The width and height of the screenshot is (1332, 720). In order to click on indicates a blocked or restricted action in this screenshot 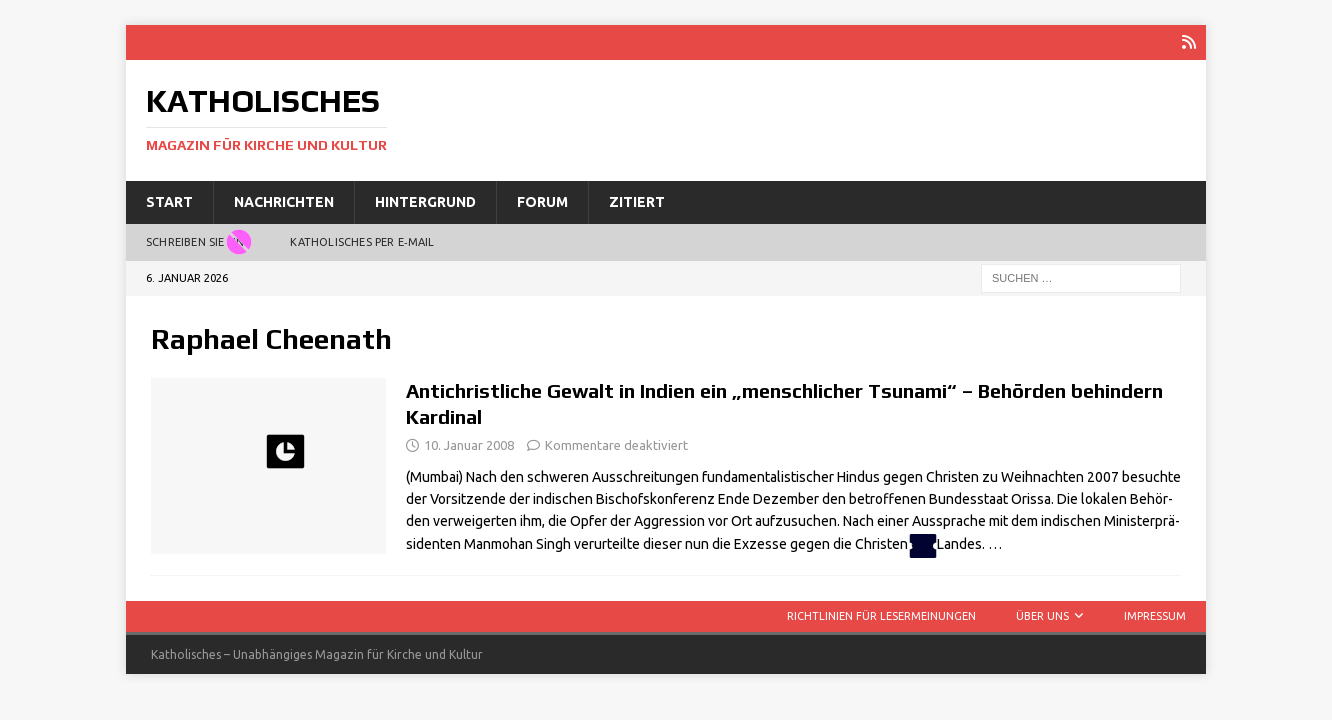, I will do `click(239, 242)`.